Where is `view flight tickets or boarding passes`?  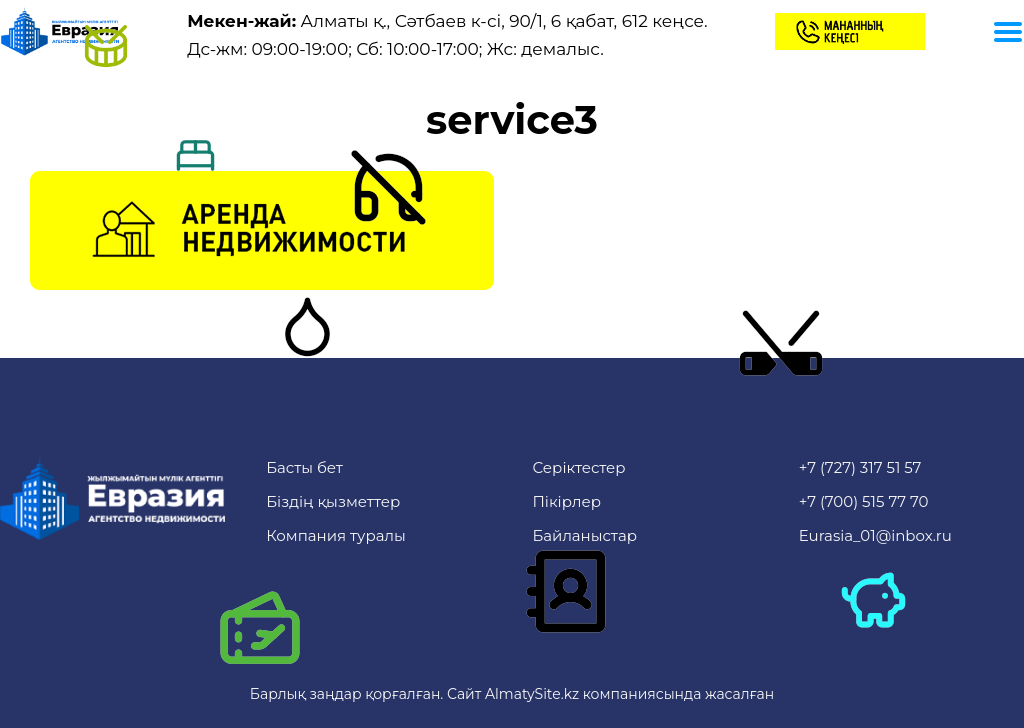 view flight tickets or boarding passes is located at coordinates (260, 628).